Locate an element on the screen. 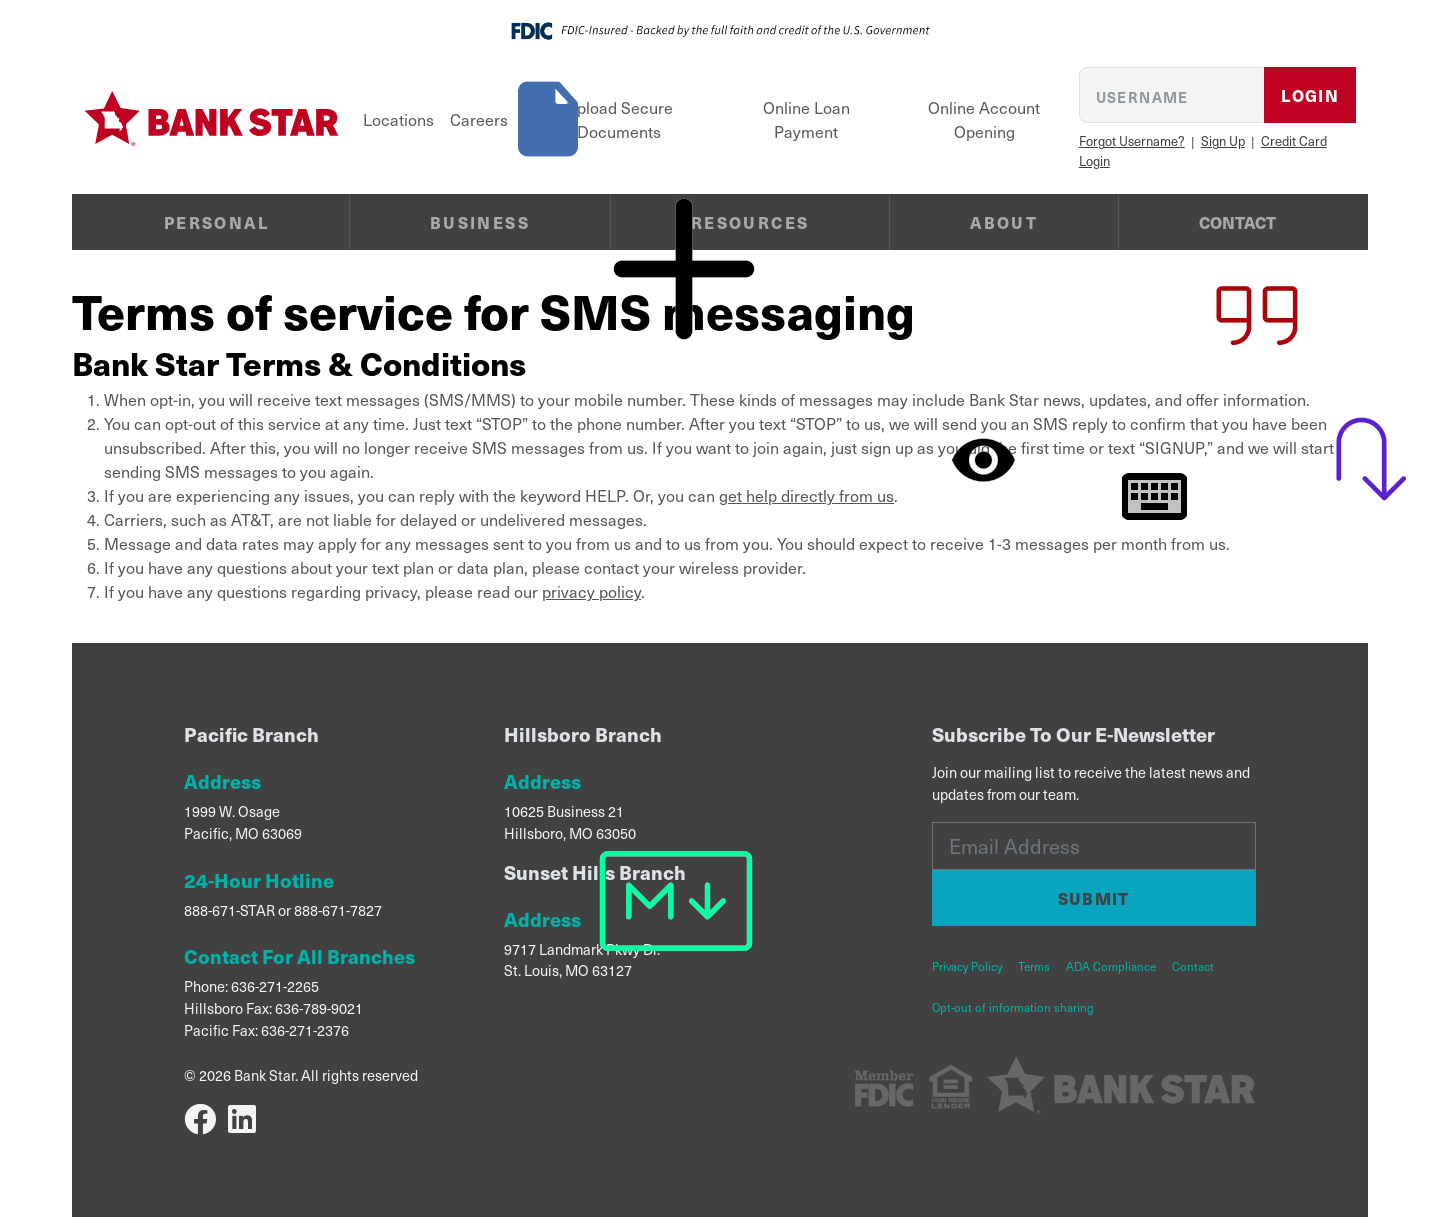  add a new item is located at coordinates (684, 269).